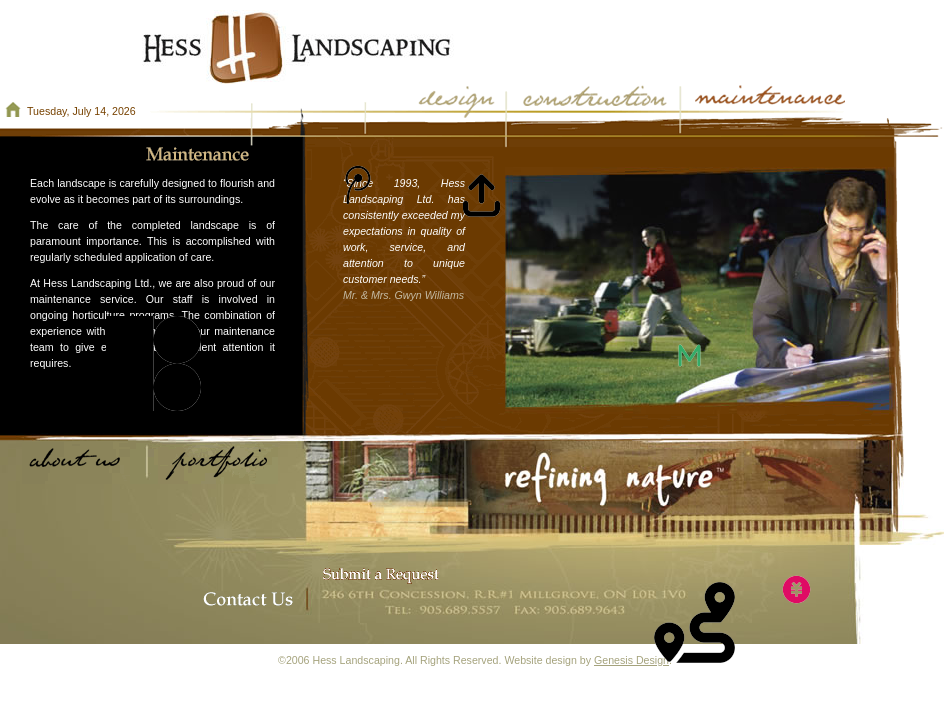 This screenshot has width=950, height=720. What do you see at coordinates (153, 363) in the screenshot?
I see `icons8 logo` at bounding box center [153, 363].